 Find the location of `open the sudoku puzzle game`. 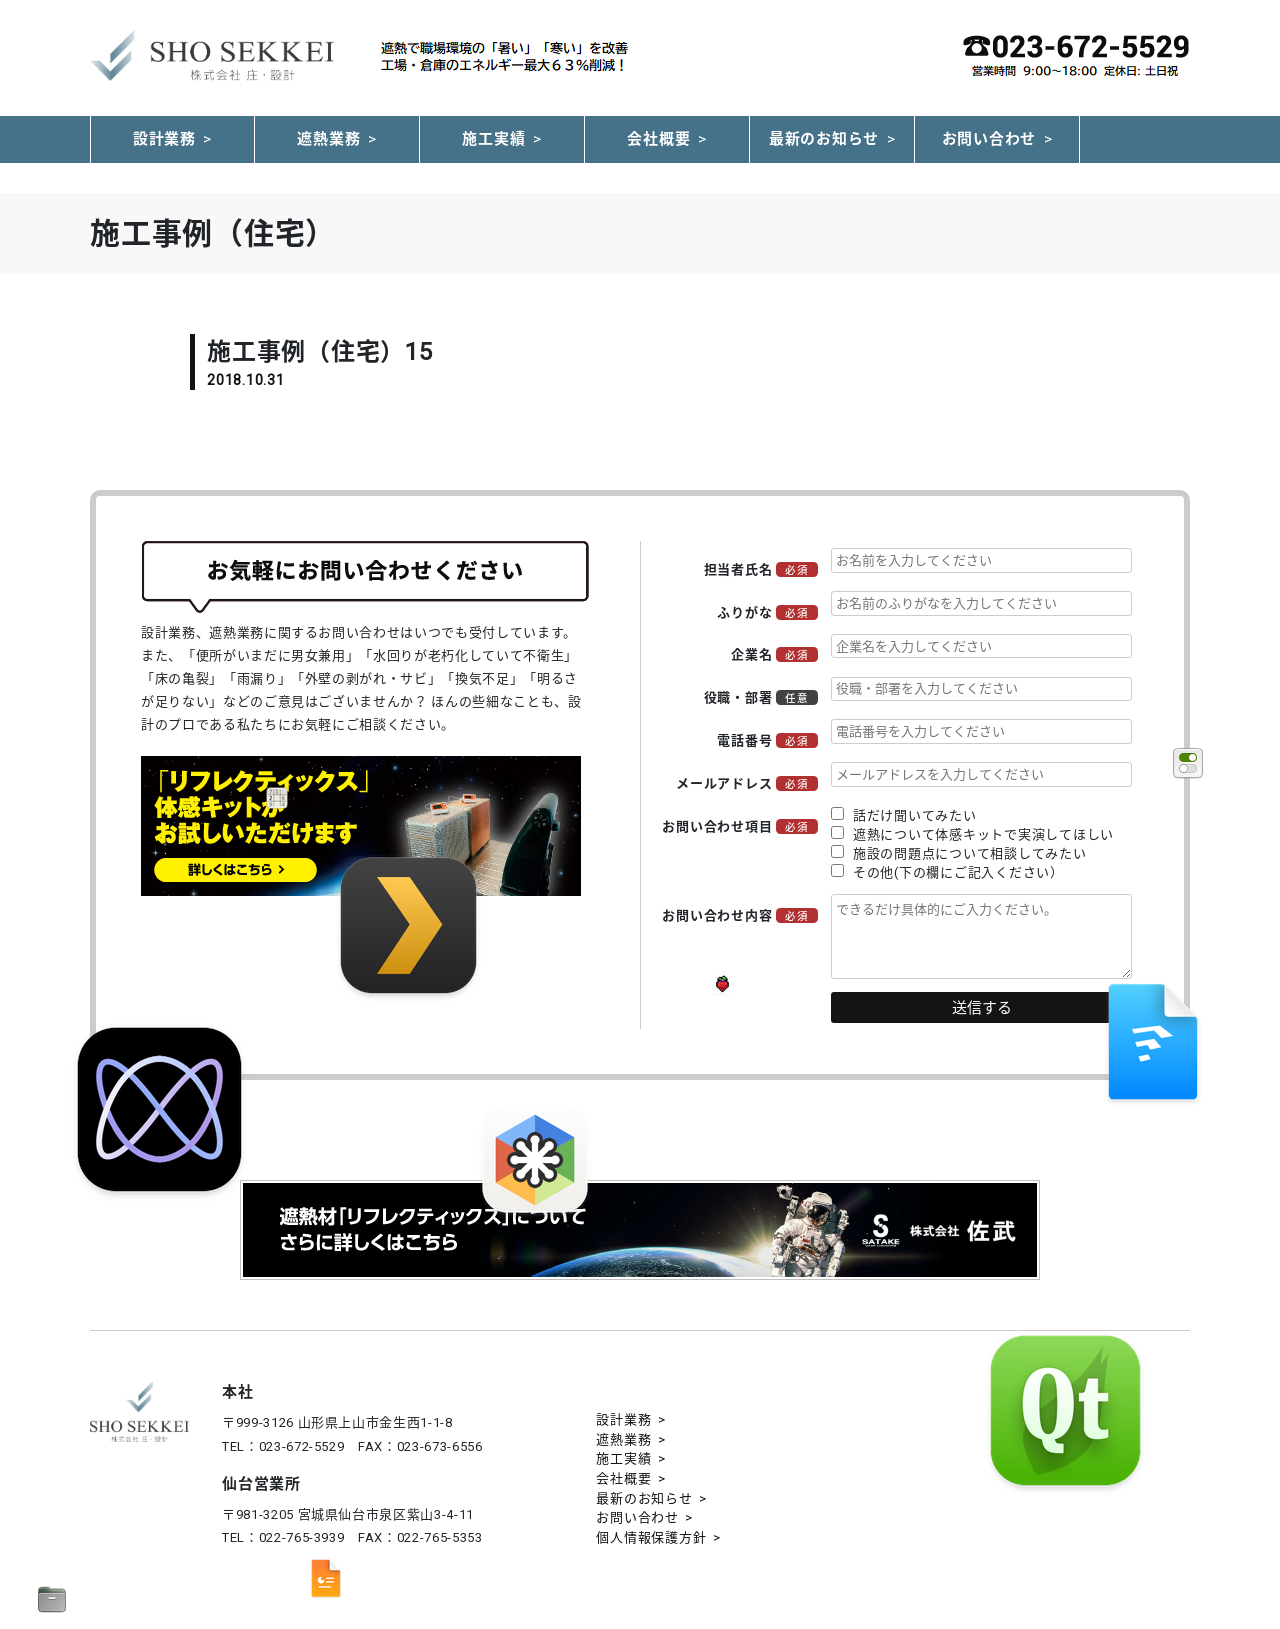

open the sudoku puzzle game is located at coordinates (277, 798).